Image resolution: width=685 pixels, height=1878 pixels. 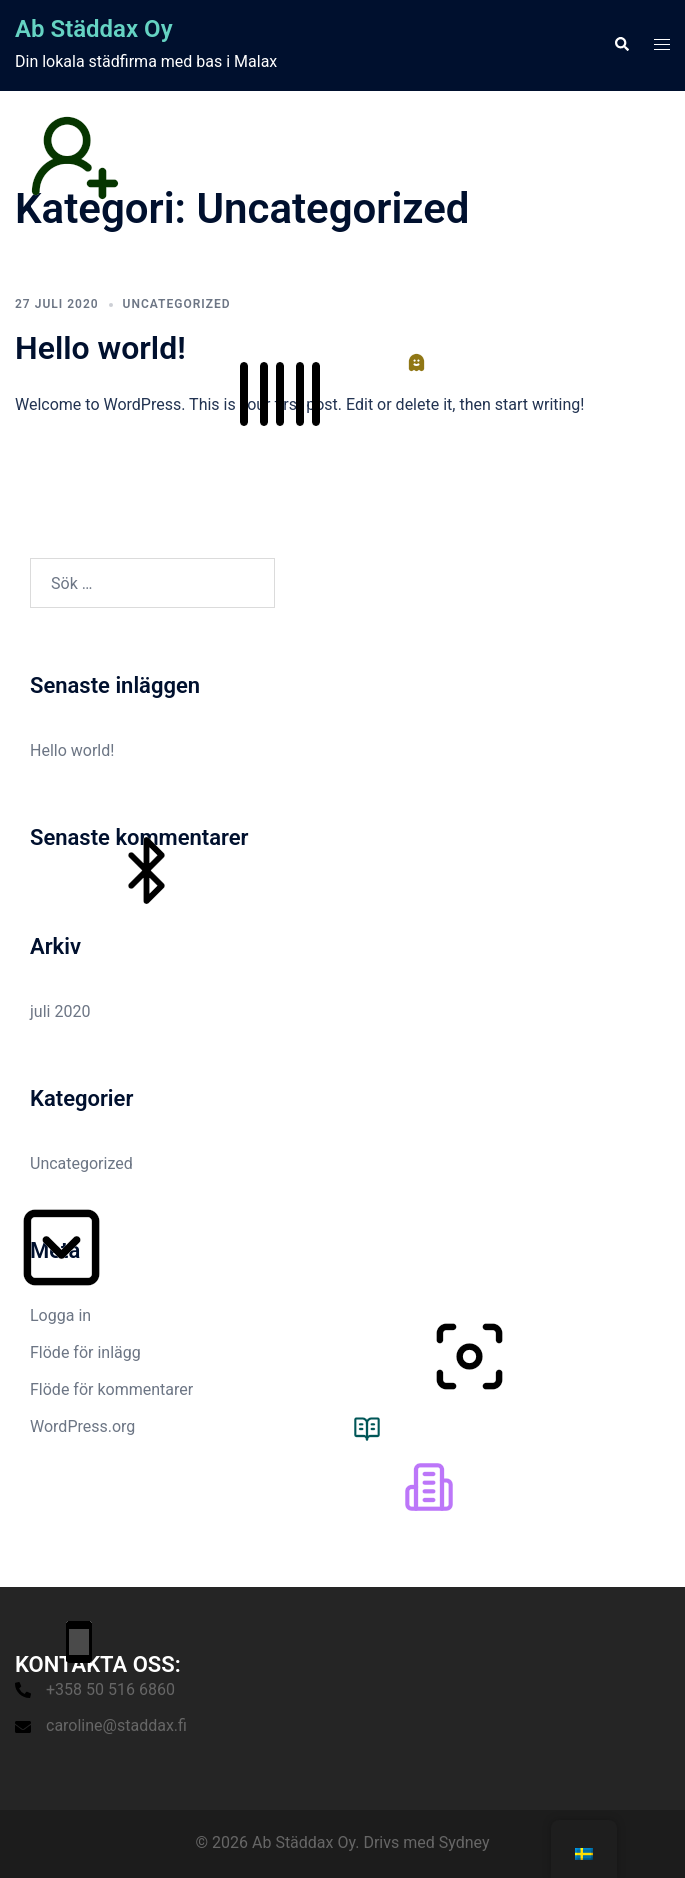 I want to click on toggle bluetooth connectivity on or off, so click(x=146, y=870).